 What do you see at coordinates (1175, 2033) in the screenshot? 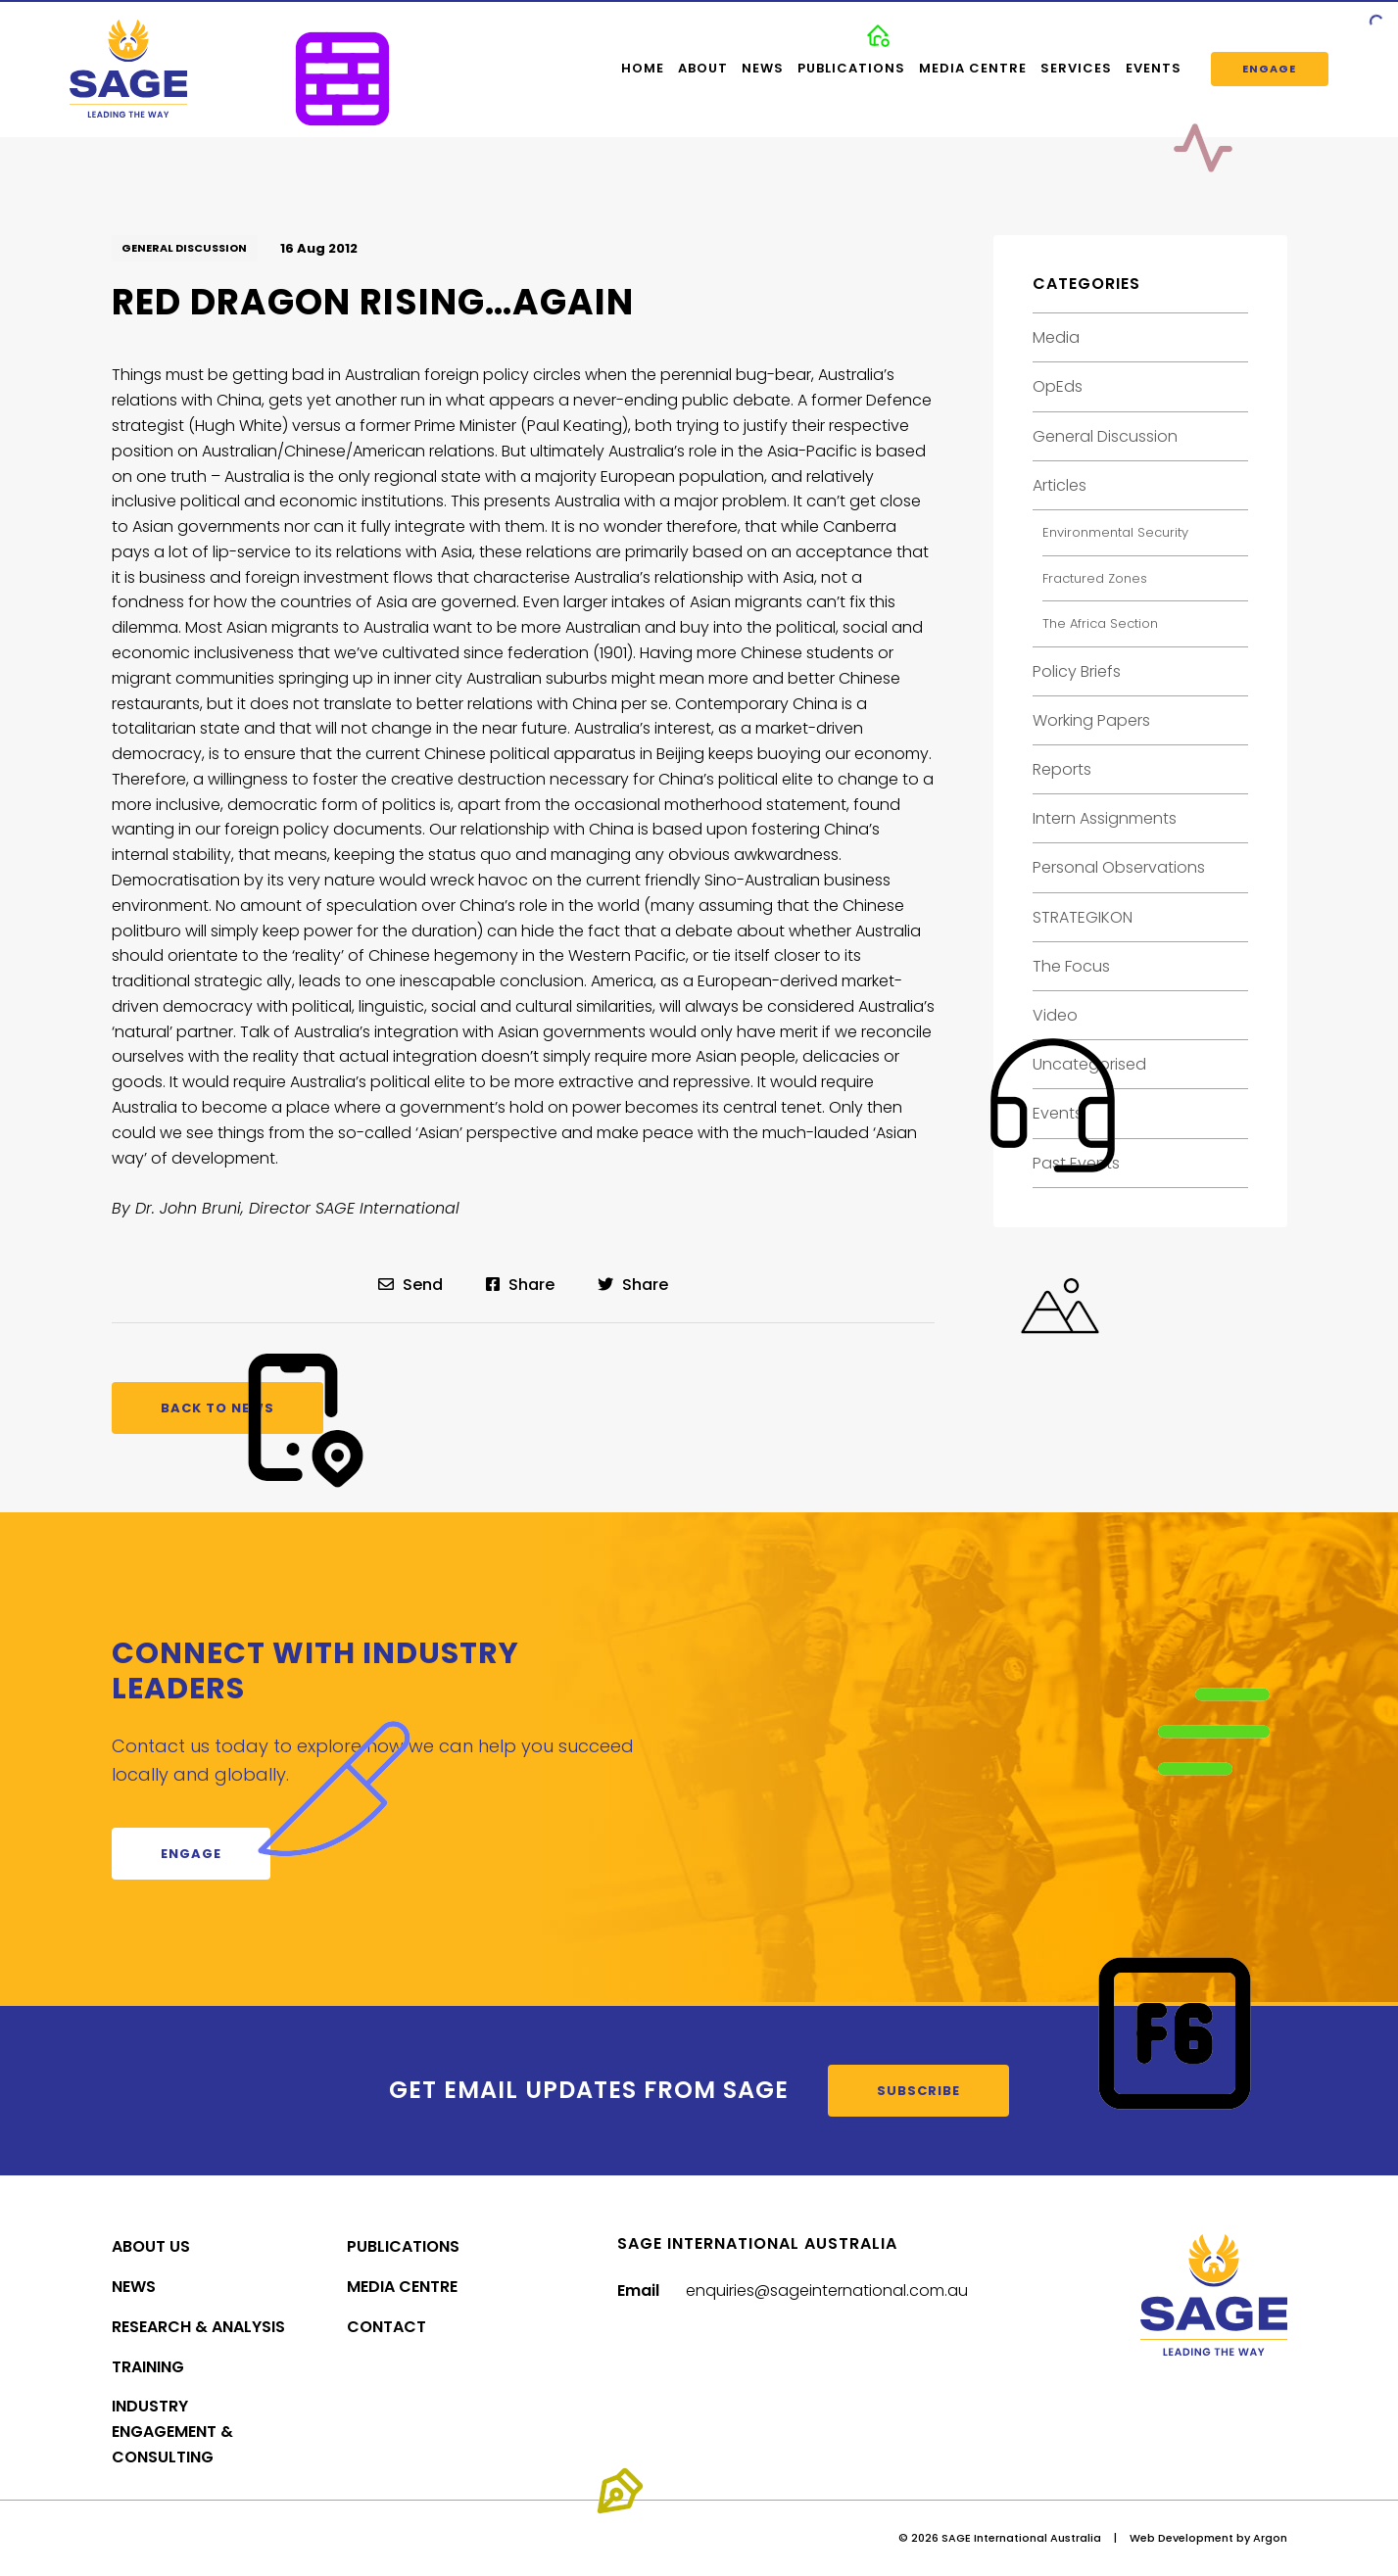
I see `press F6 keyboard shortcut` at bounding box center [1175, 2033].